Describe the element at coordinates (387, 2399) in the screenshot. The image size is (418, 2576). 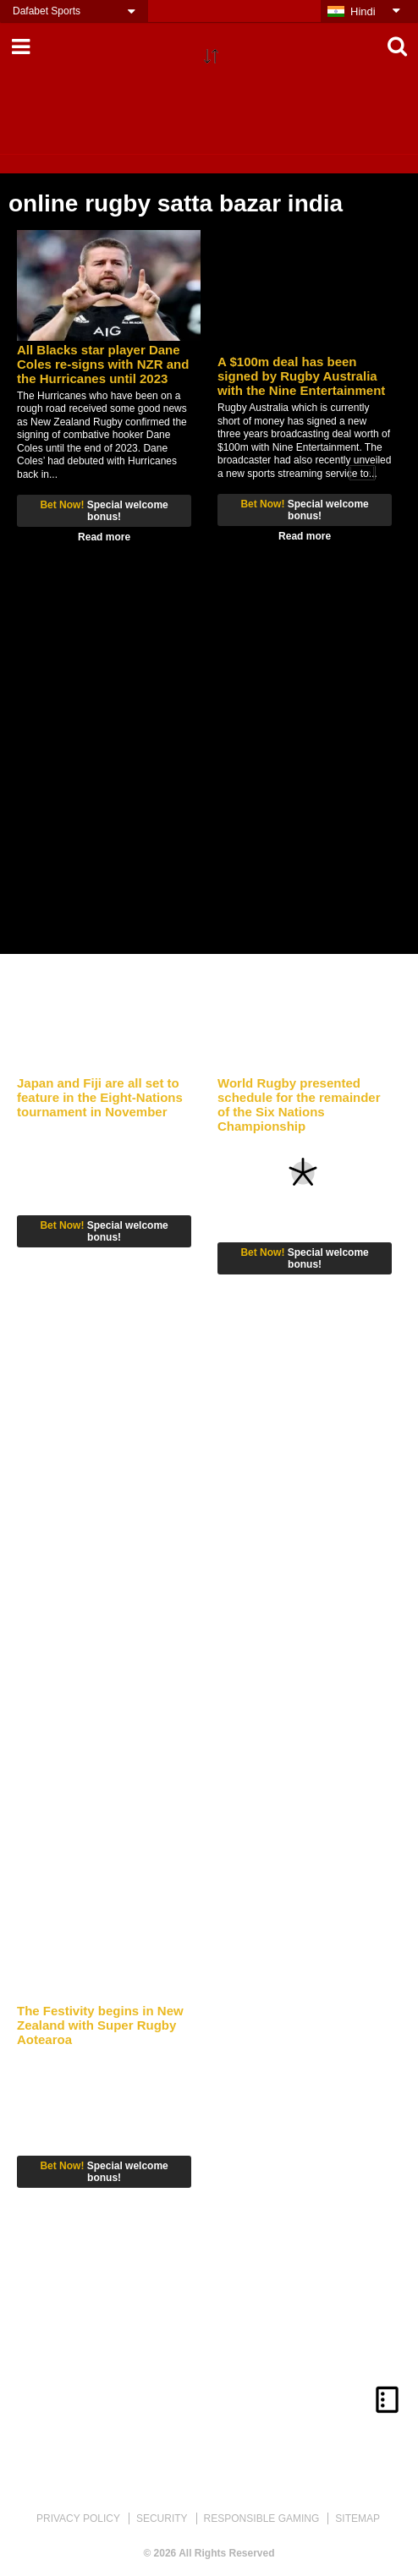
I see `view or open film script` at that location.